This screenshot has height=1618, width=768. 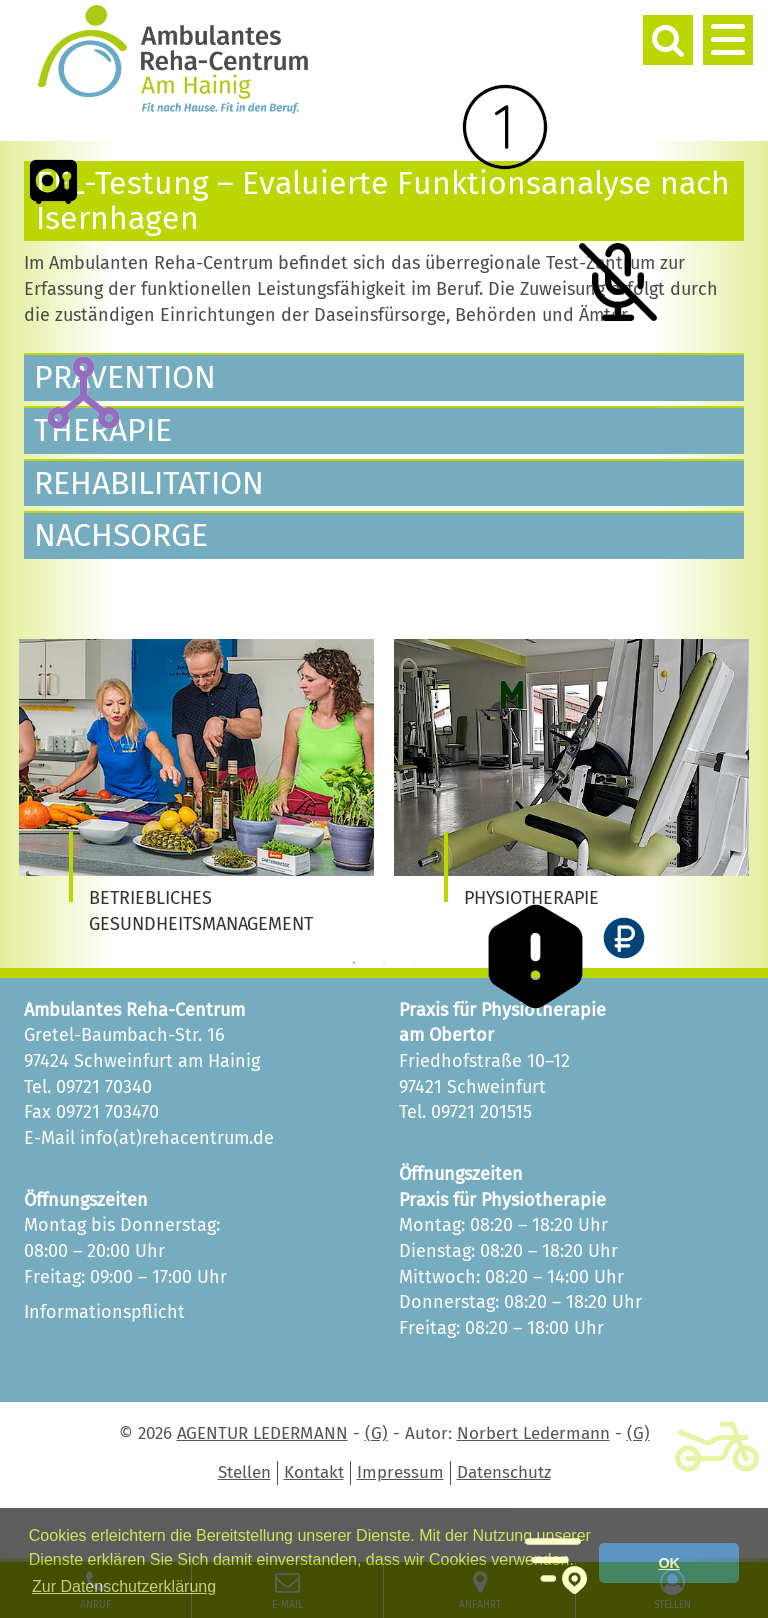 I want to click on mute your microphone, so click(x=618, y=282).